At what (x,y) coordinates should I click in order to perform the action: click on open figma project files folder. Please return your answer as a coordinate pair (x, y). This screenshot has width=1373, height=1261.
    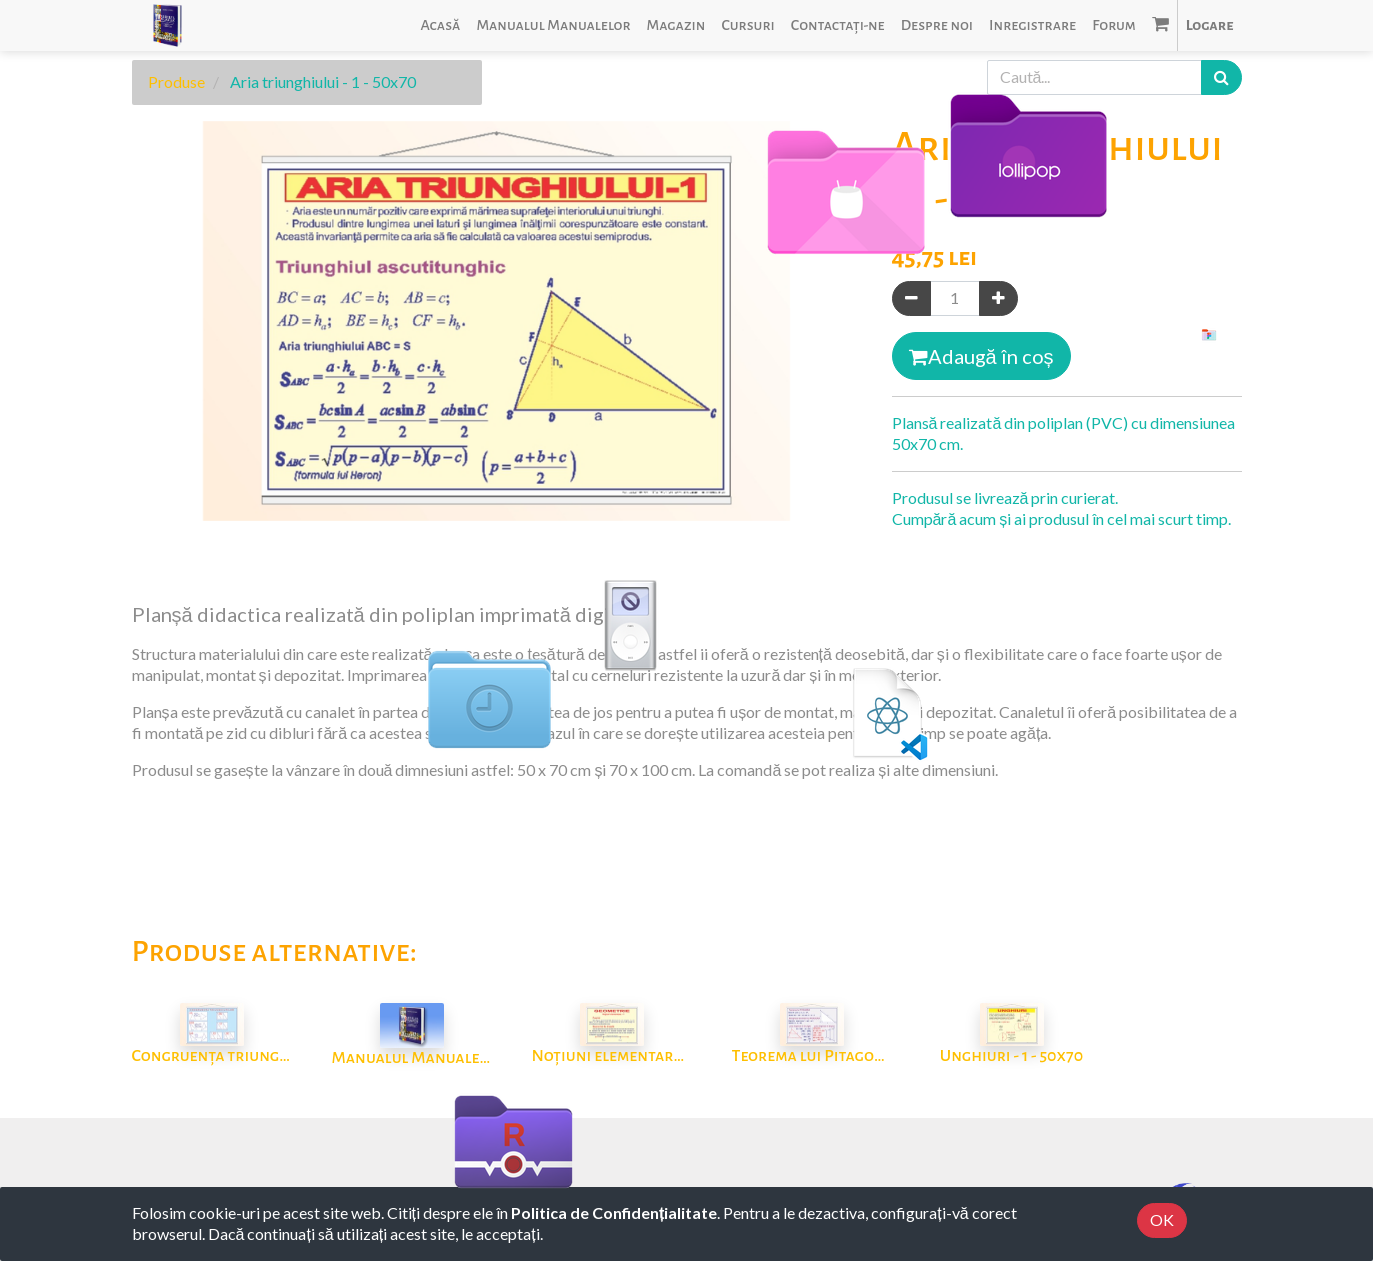
    Looking at the image, I should click on (1209, 335).